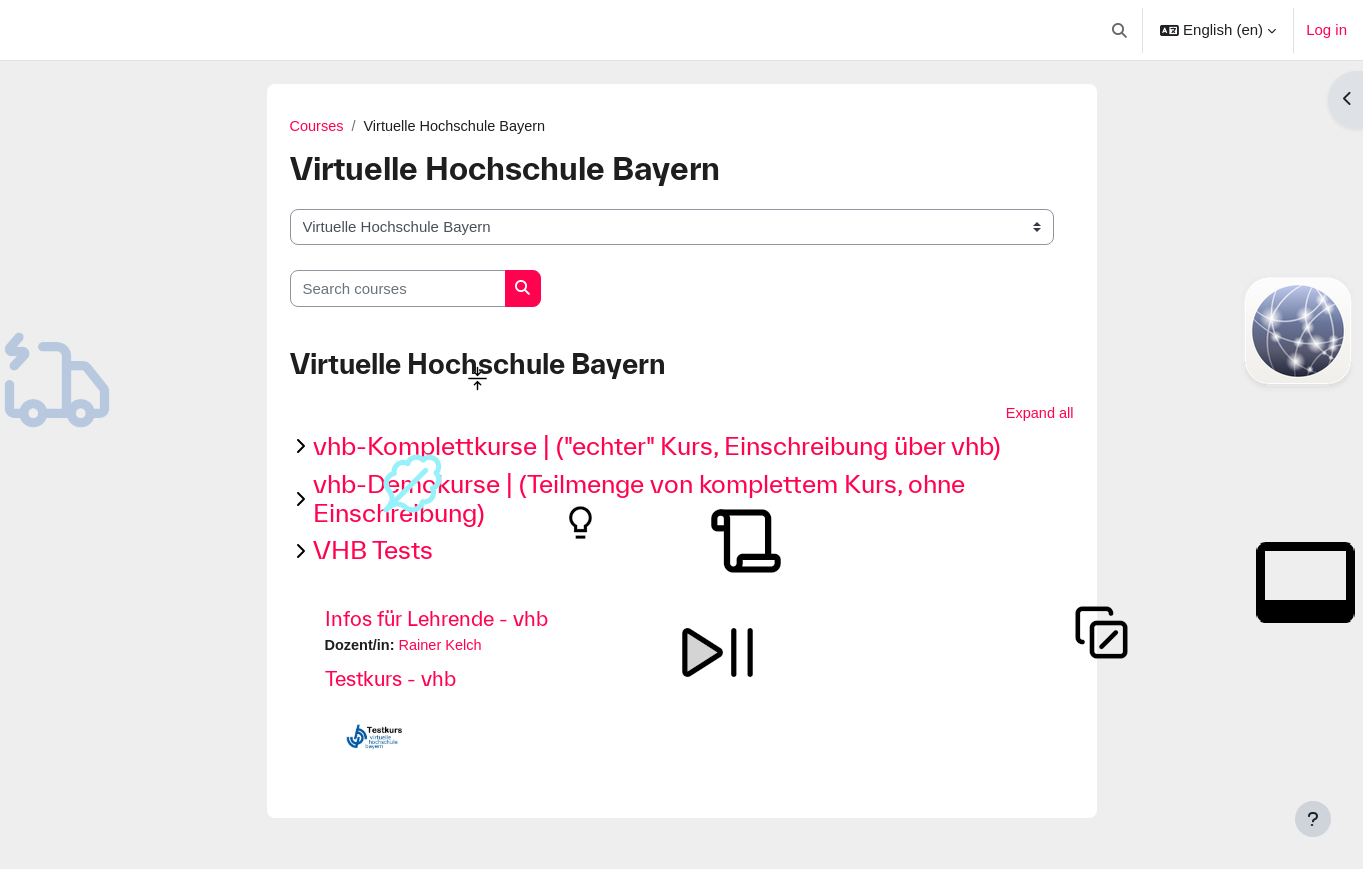 Image resolution: width=1363 pixels, height=869 pixels. What do you see at coordinates (1305, 582) in the screenshot?
I see `video player with caption or subtitle area` at bounding box center [1305, 582].